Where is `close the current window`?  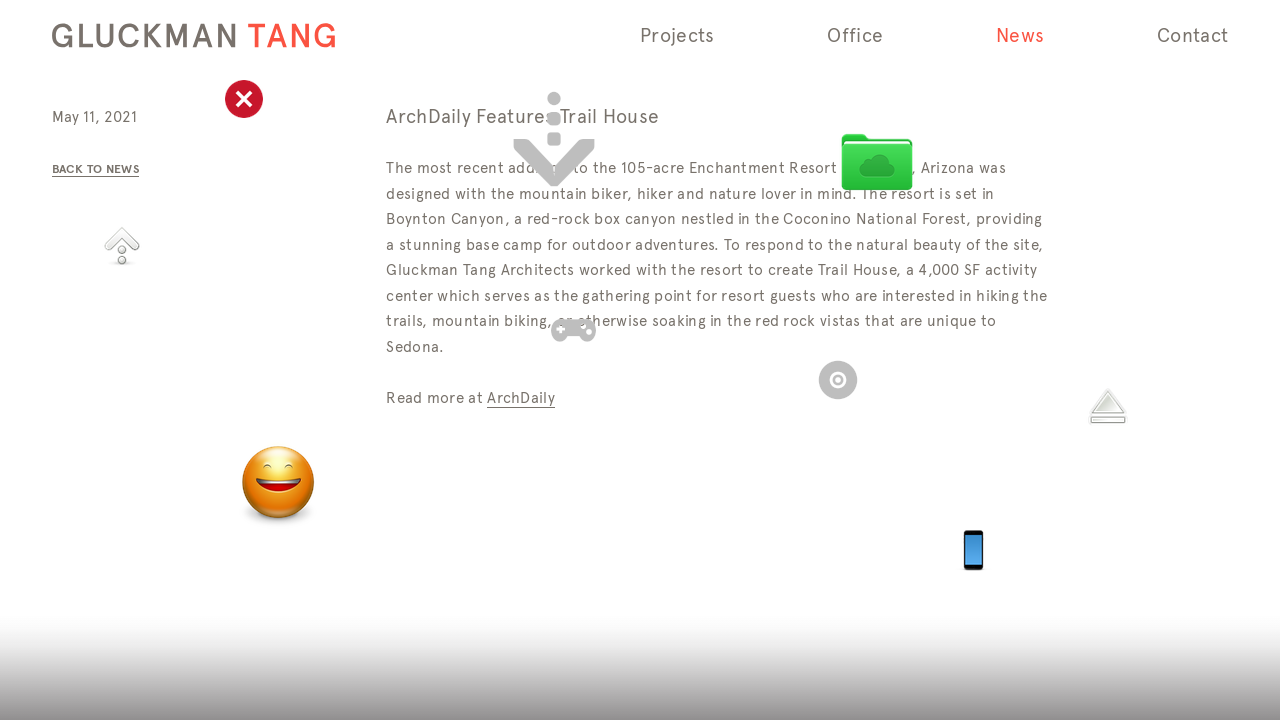 close the current window is located at coordinates (244, 99).